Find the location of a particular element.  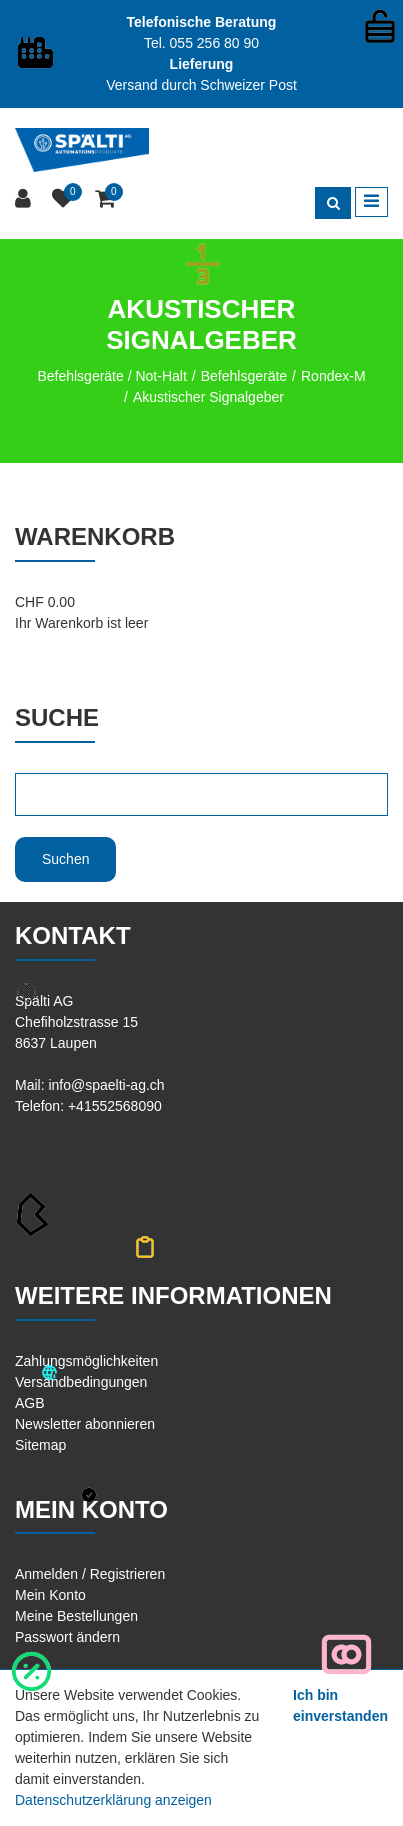

fraction or division calculation tool is located at coordinates (203, 264).